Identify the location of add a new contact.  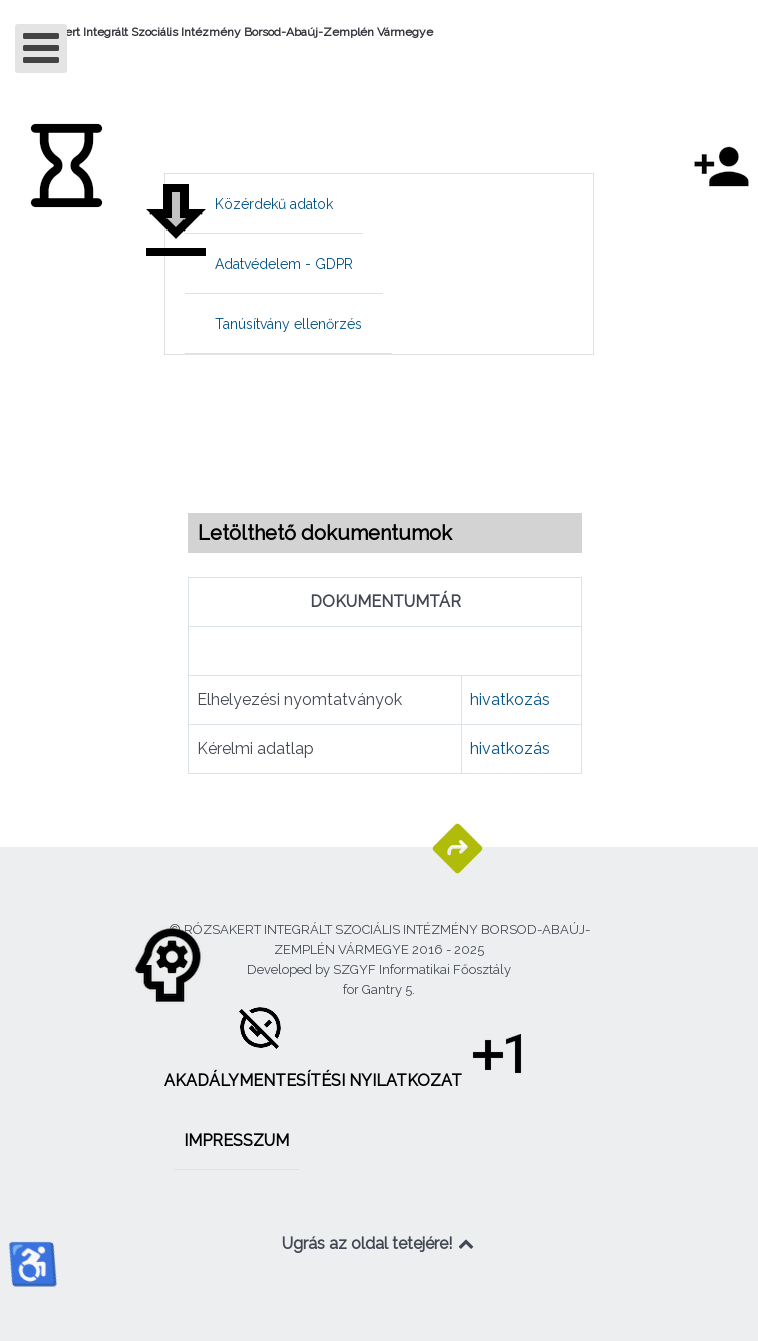
(721, 166).